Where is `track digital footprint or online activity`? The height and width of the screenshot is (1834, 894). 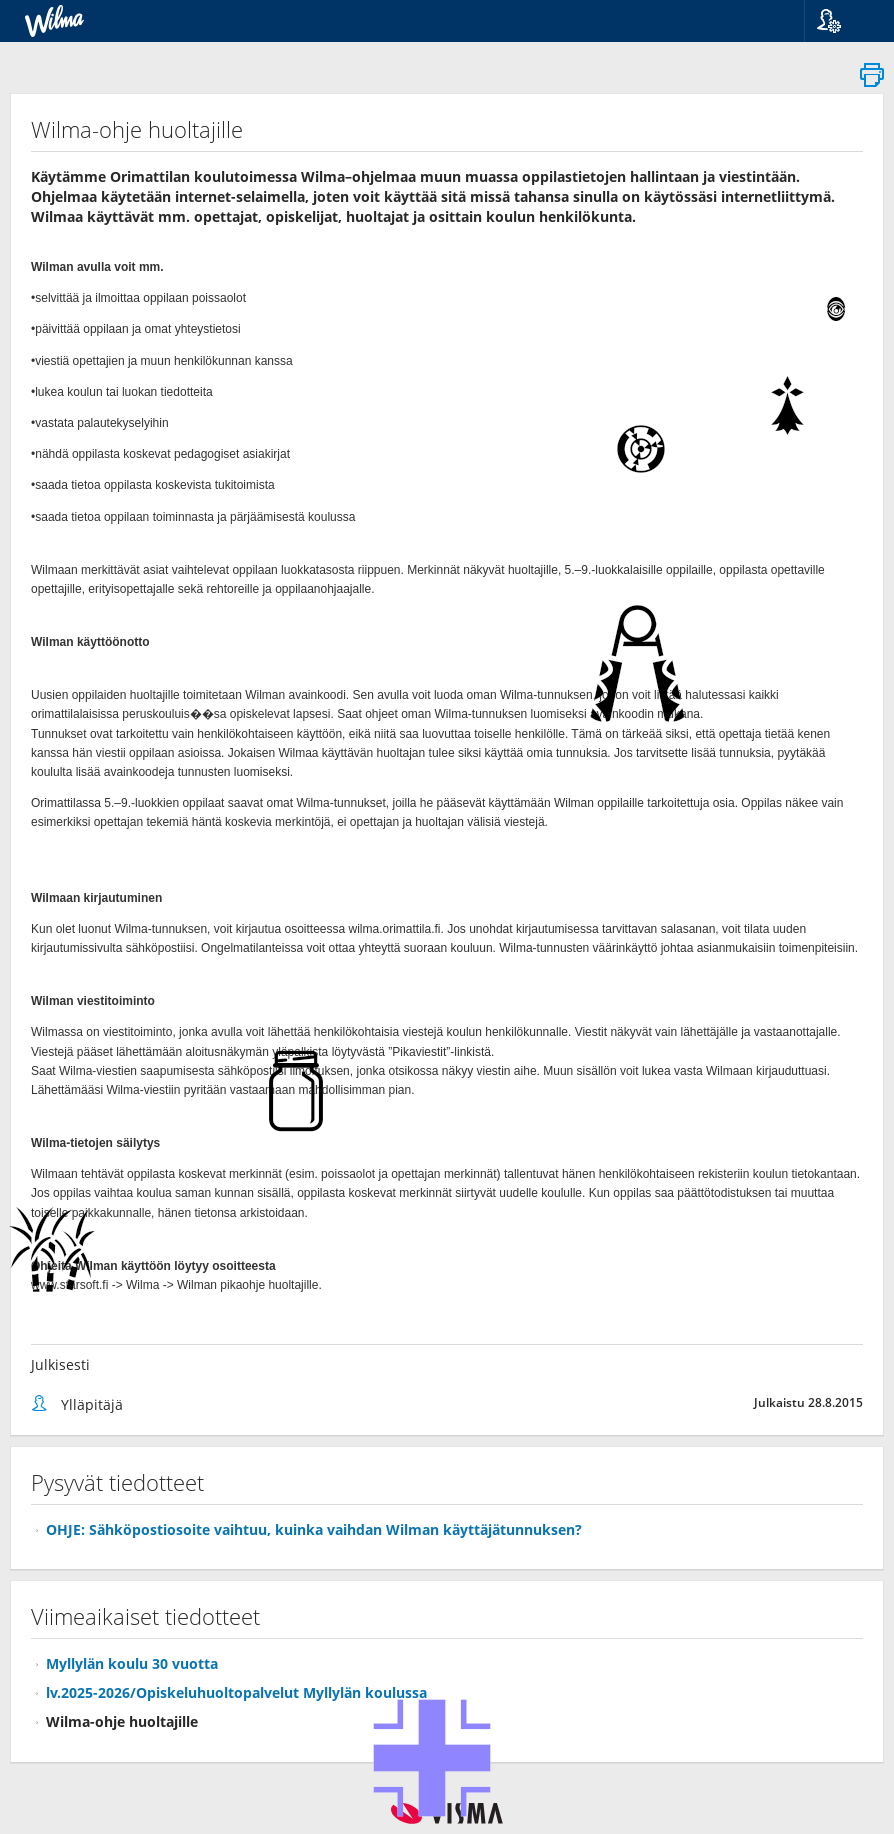
track digital footprint or online activity is located at coordinates (641, 449).